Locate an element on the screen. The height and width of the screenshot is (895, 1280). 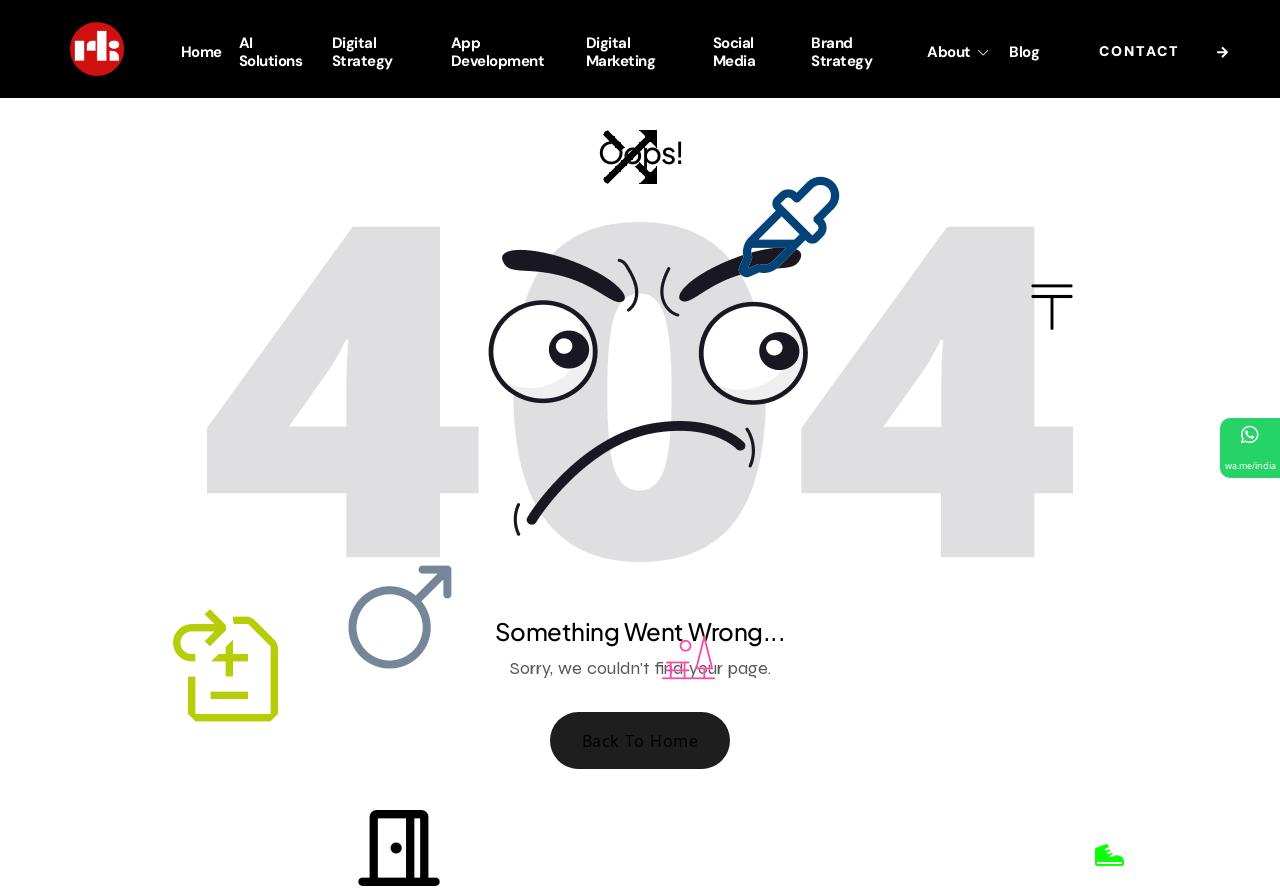
access footwear or shoe products is located at coordinates (1108, 856).